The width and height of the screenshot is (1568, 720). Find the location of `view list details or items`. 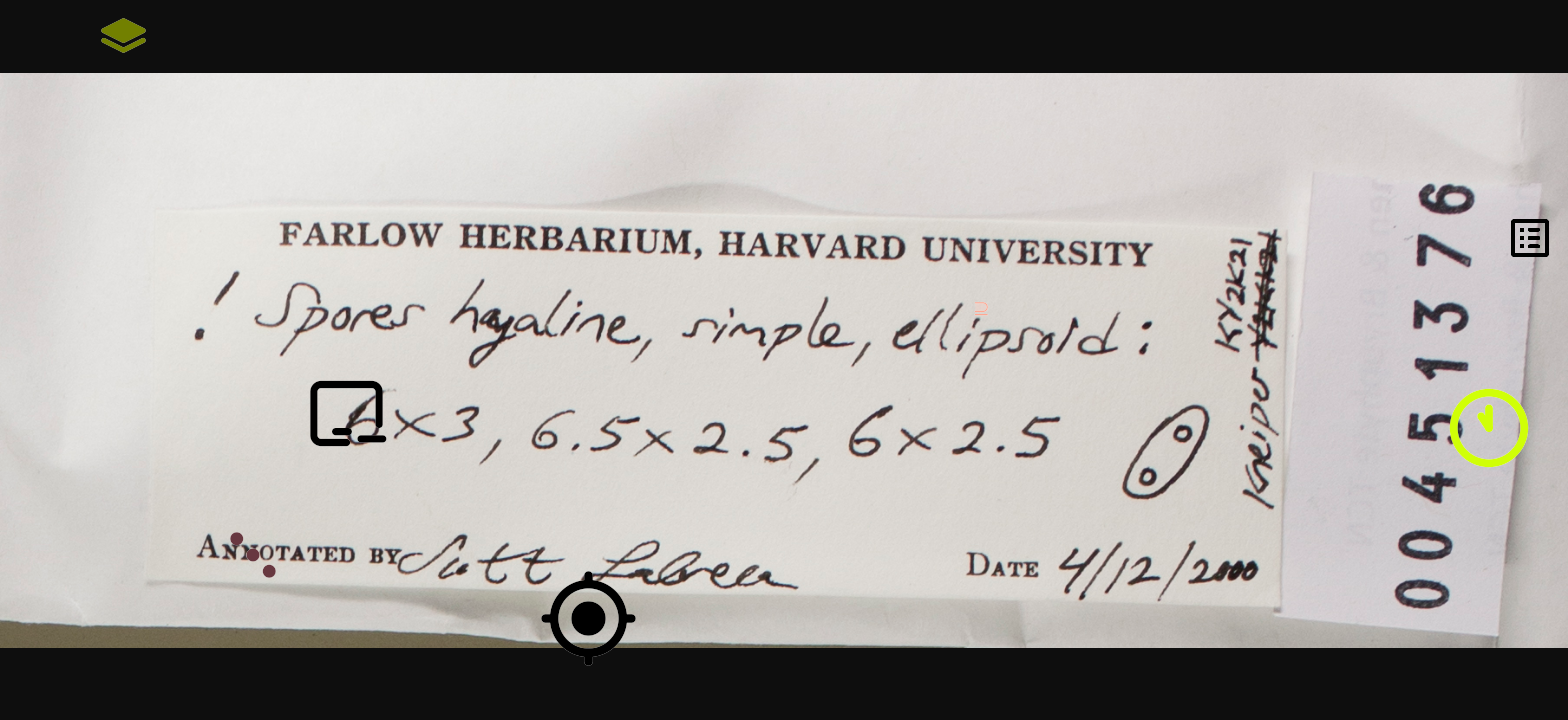

view list details or items is located at coordinates (1530, 238).